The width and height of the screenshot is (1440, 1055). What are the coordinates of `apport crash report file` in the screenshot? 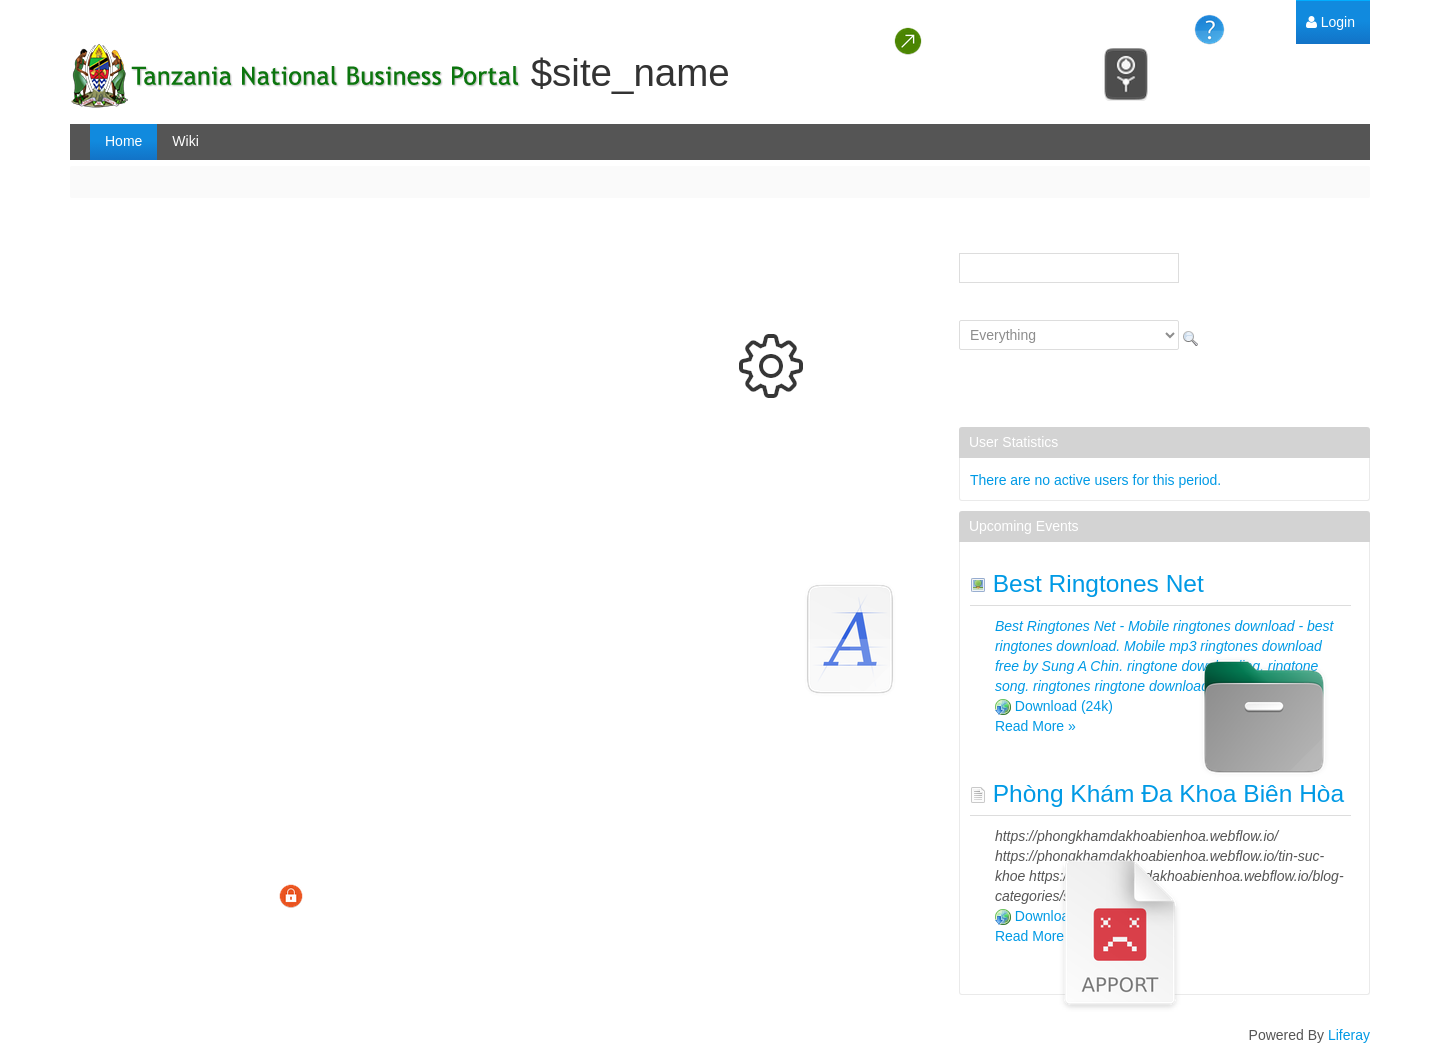 It's located at (1120, 935).